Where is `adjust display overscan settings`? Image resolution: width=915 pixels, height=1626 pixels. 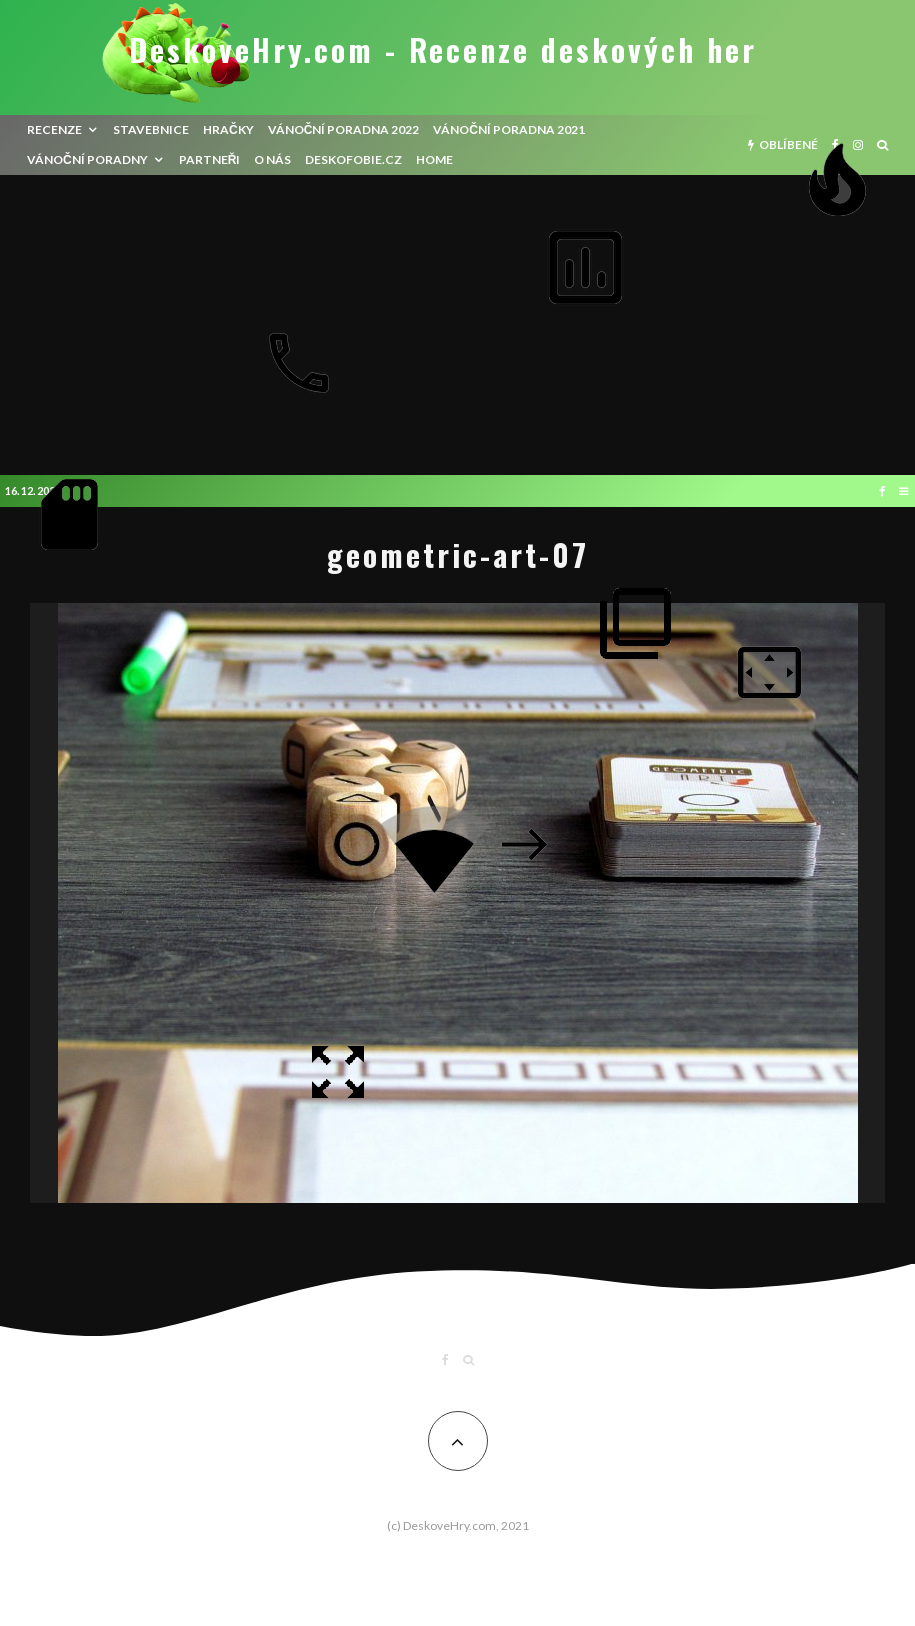
adjust display overscan settings is located at coordinates (769, 672).